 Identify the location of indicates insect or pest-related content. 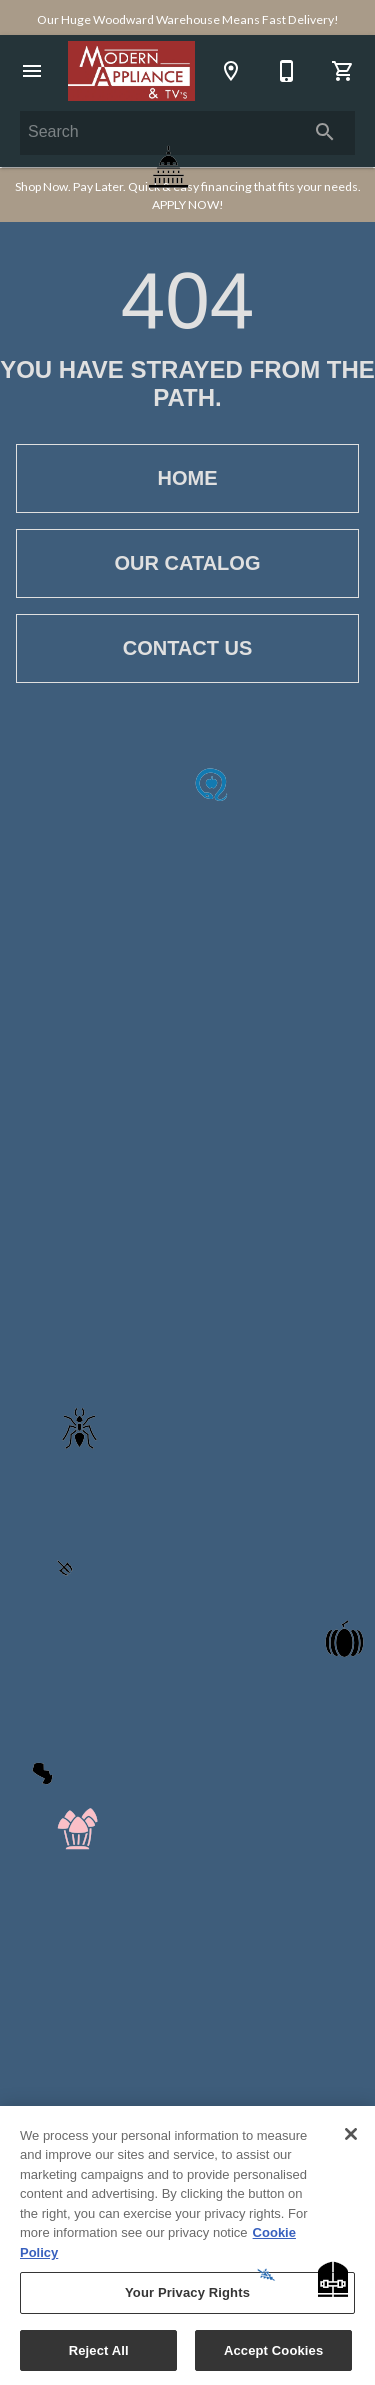
(79, 1428).